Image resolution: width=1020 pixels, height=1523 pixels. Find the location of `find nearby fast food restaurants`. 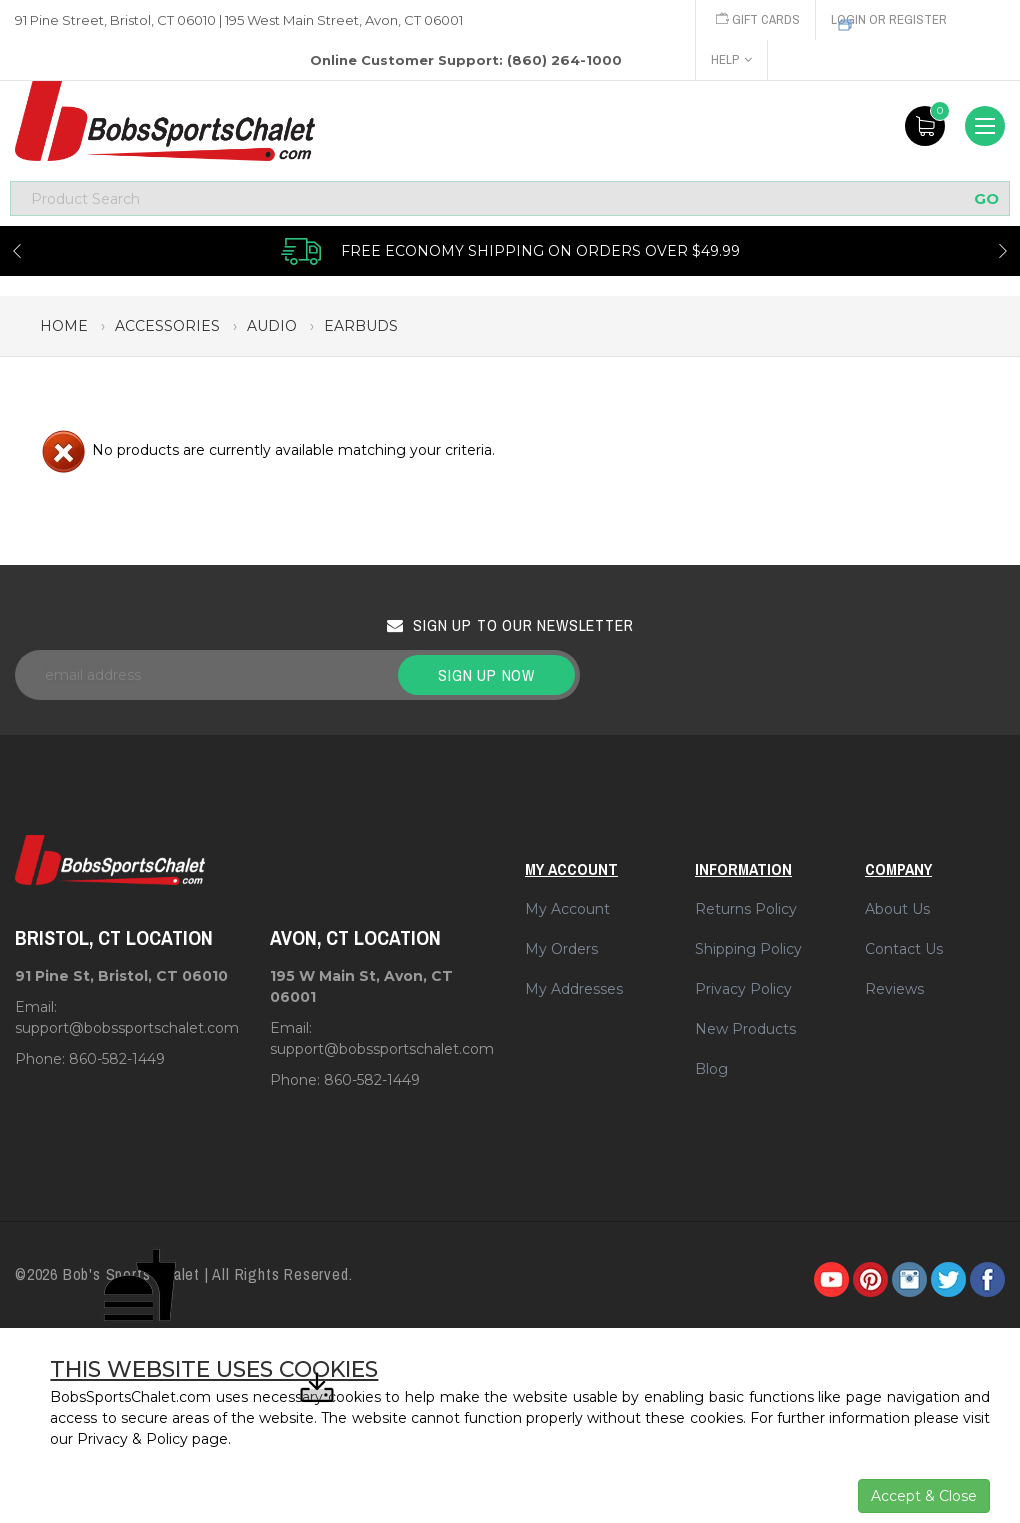

find nearby fast food restaurants is located at coordinates (140, 1285).